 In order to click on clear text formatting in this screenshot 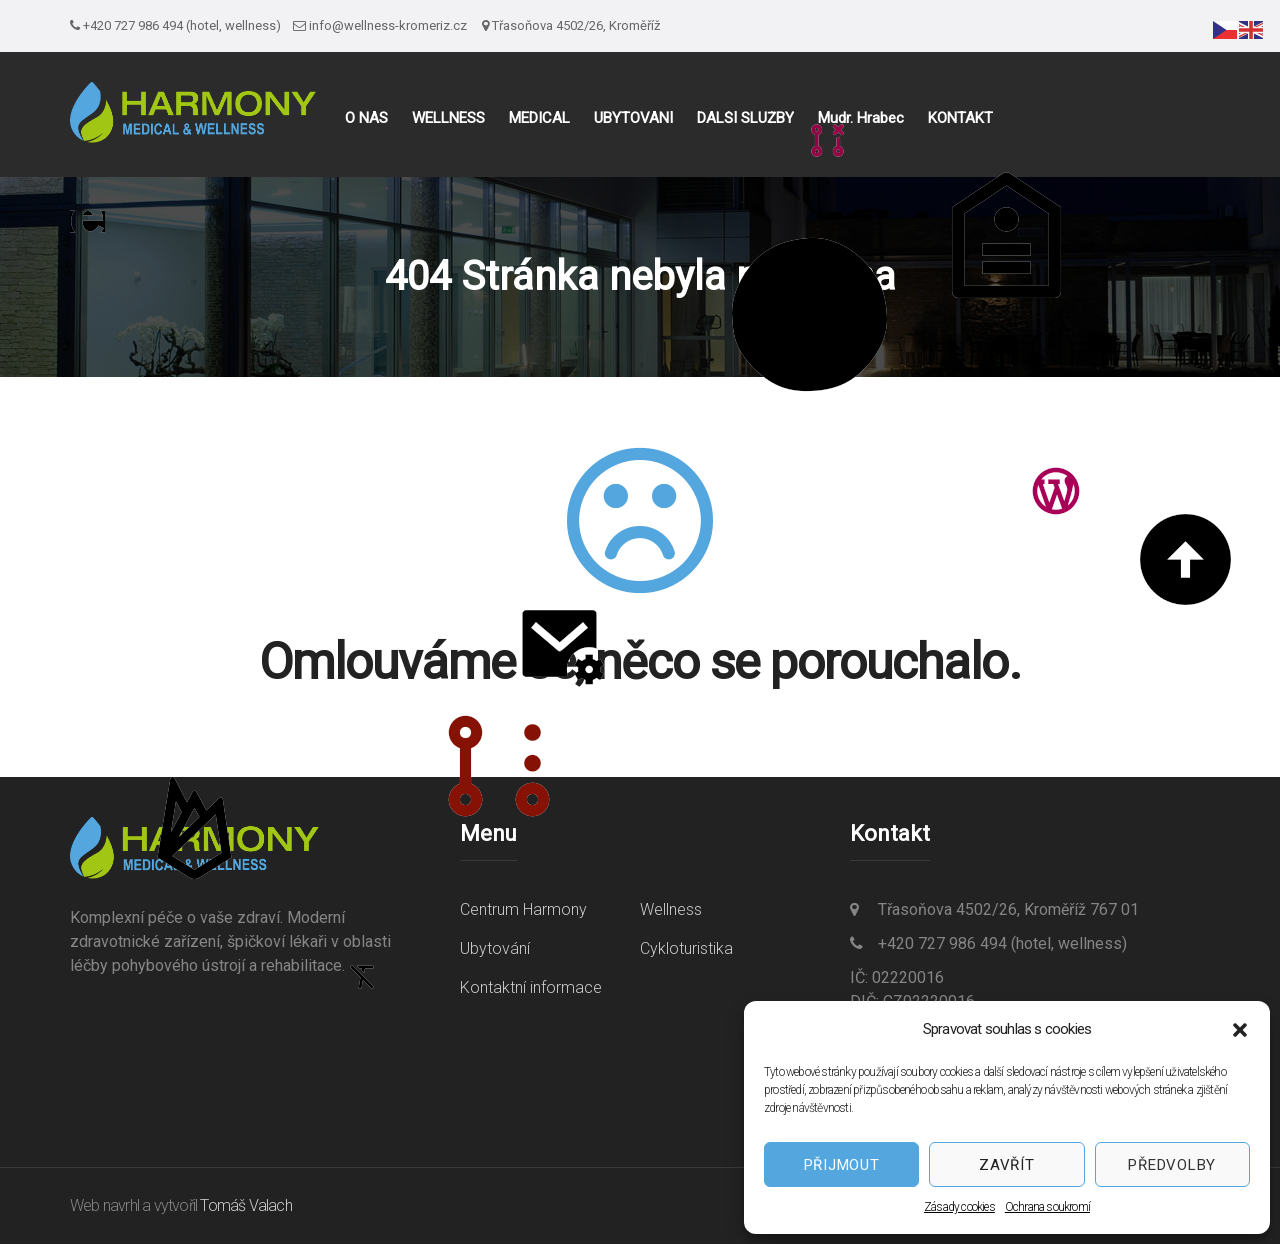, I will do `click(362, 977)`.